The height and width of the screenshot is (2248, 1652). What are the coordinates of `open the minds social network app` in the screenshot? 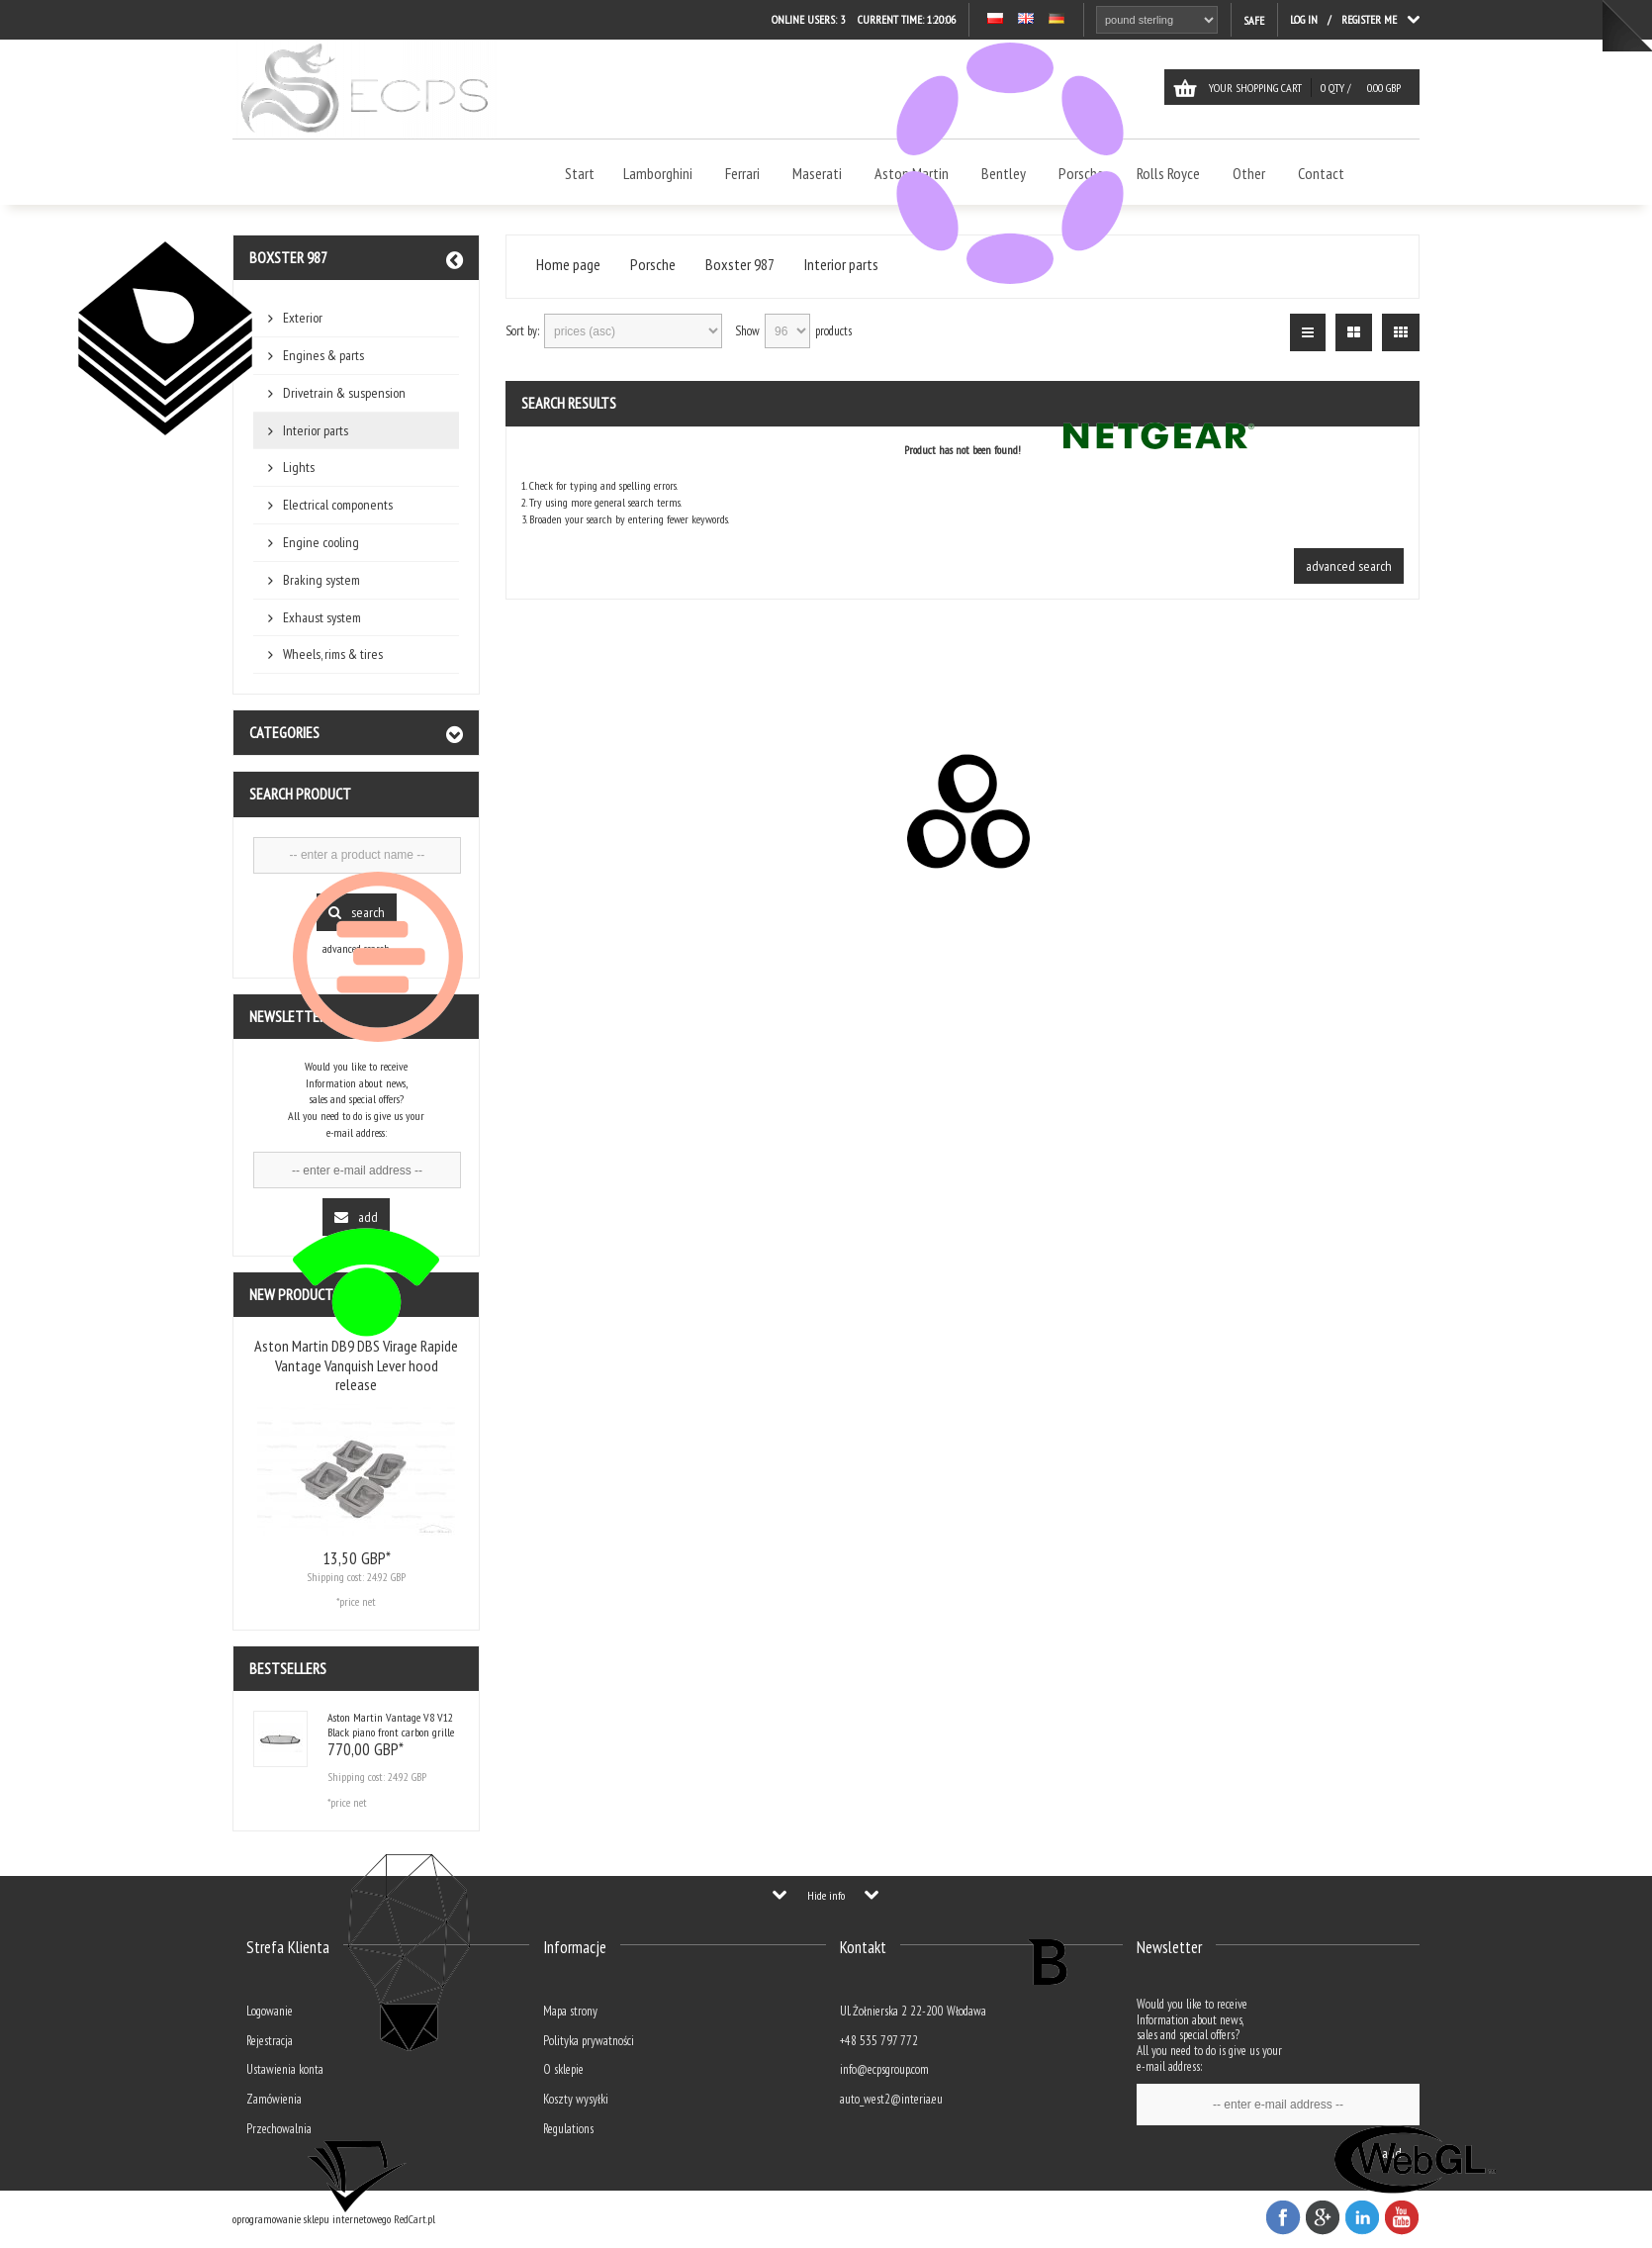 It's located at (409, 1952).